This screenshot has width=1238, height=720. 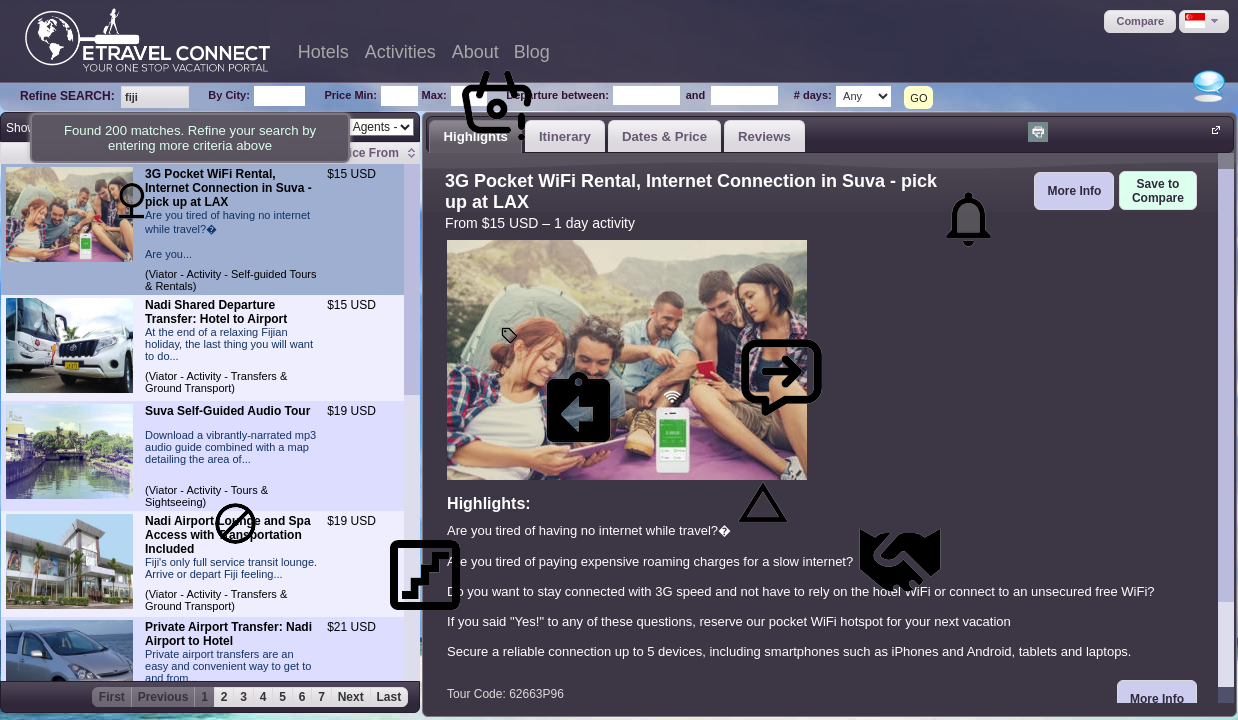 I want to click on block or ban a user, so click(x=235, y=523).